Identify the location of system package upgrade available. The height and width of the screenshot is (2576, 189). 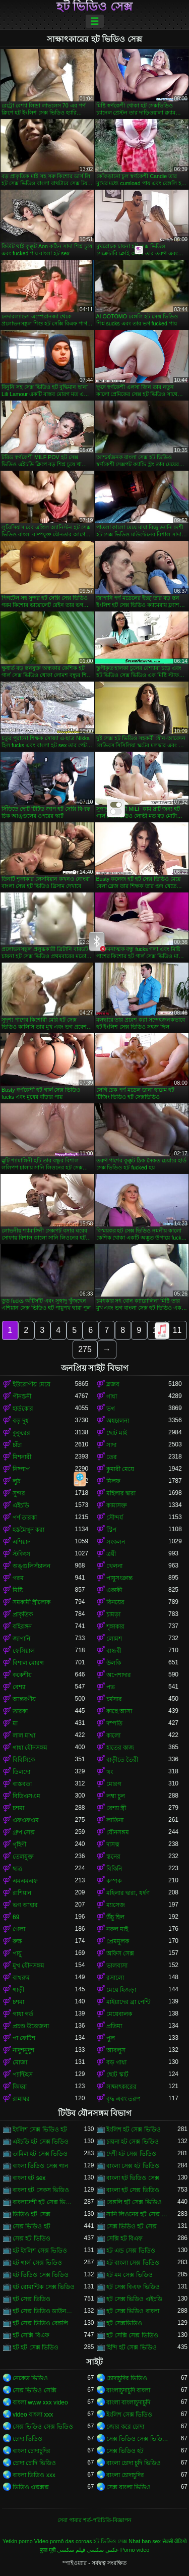
(80, 1479).